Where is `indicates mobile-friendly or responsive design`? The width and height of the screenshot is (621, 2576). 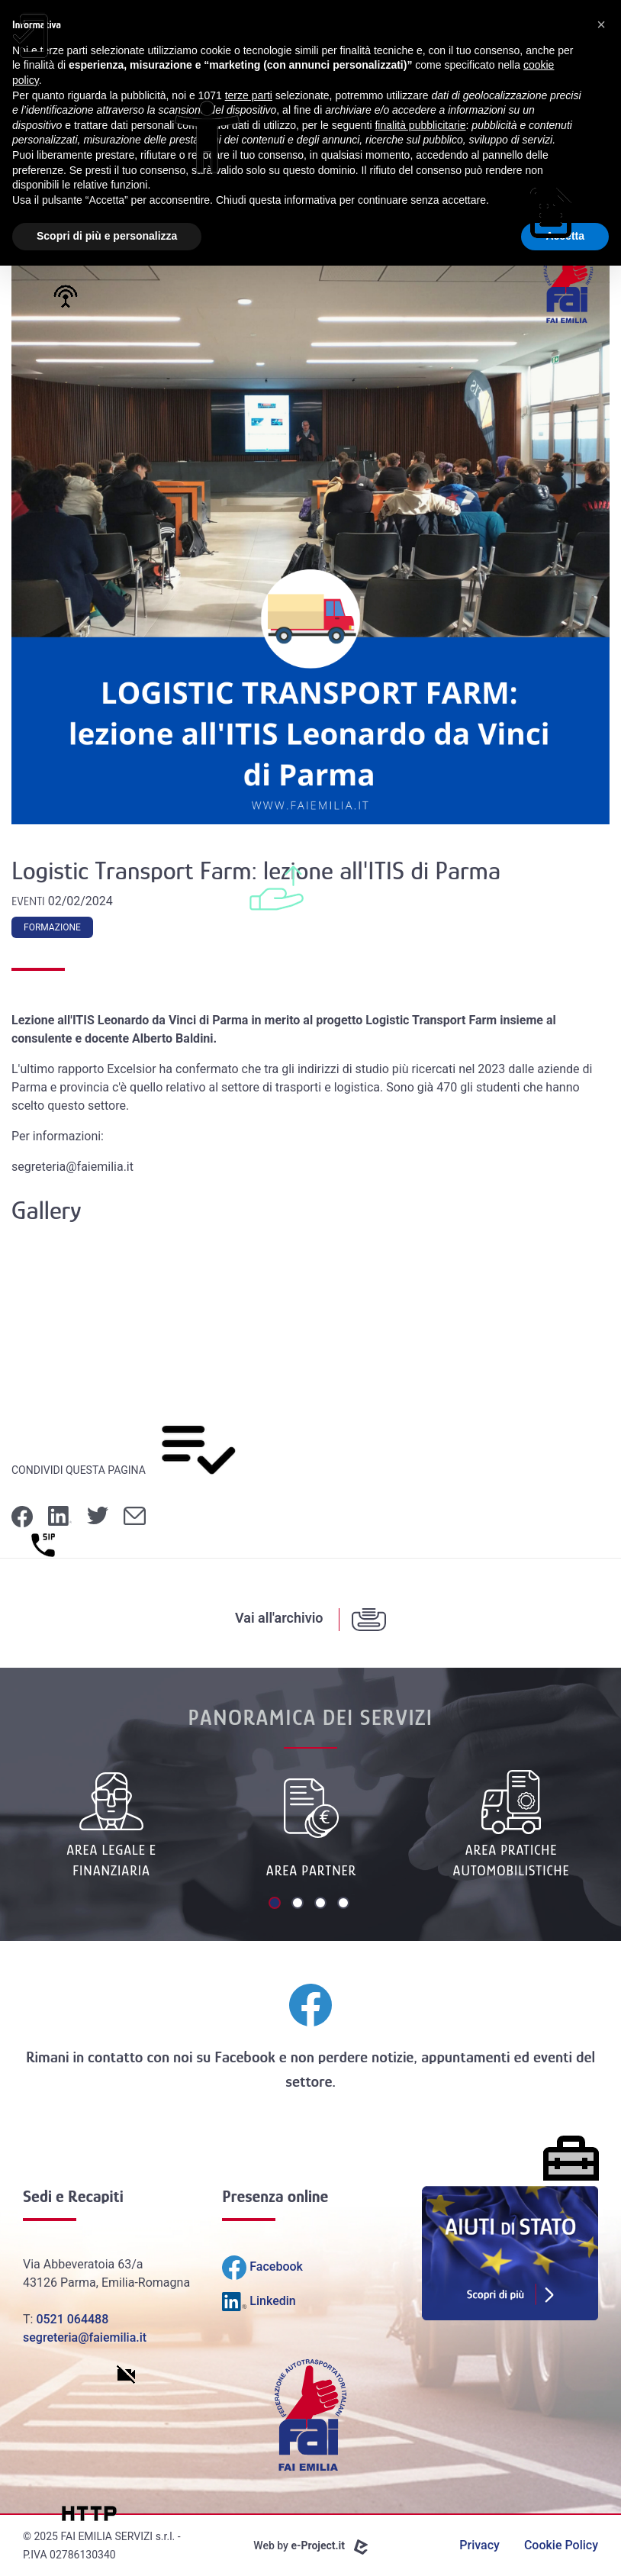 indicates mobile-friendly or responsive design is located at coordinates (30, 36).